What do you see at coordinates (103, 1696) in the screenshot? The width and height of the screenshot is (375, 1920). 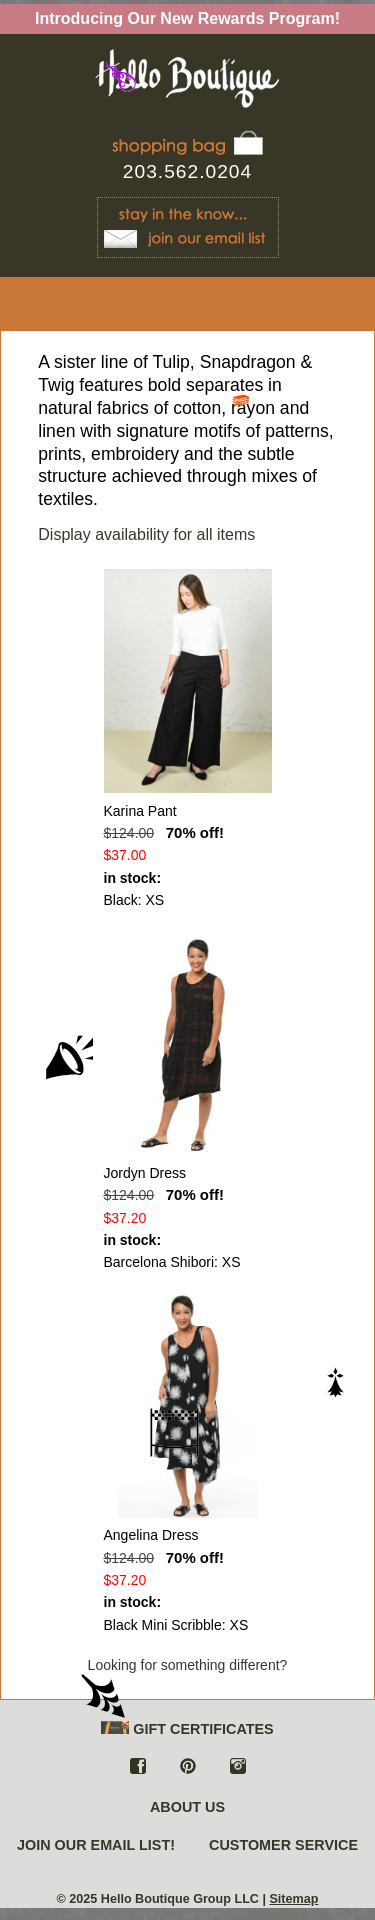 I see `launch projectile weapon in game` at bounding box center [103, 1696].